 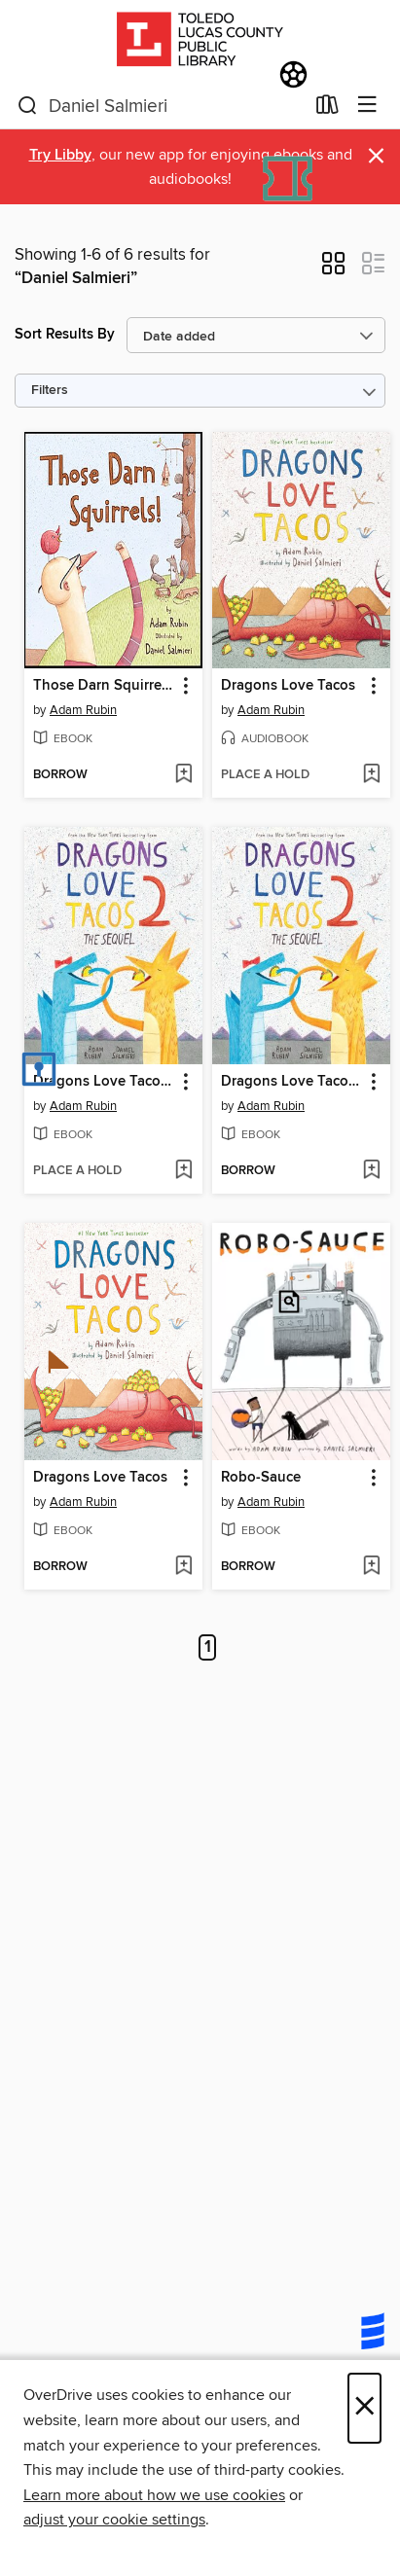 What do you see at coordinates (287, 178) in the screenshot?
I see `view available coupons or vouchers` at bounding box center [287, 178].